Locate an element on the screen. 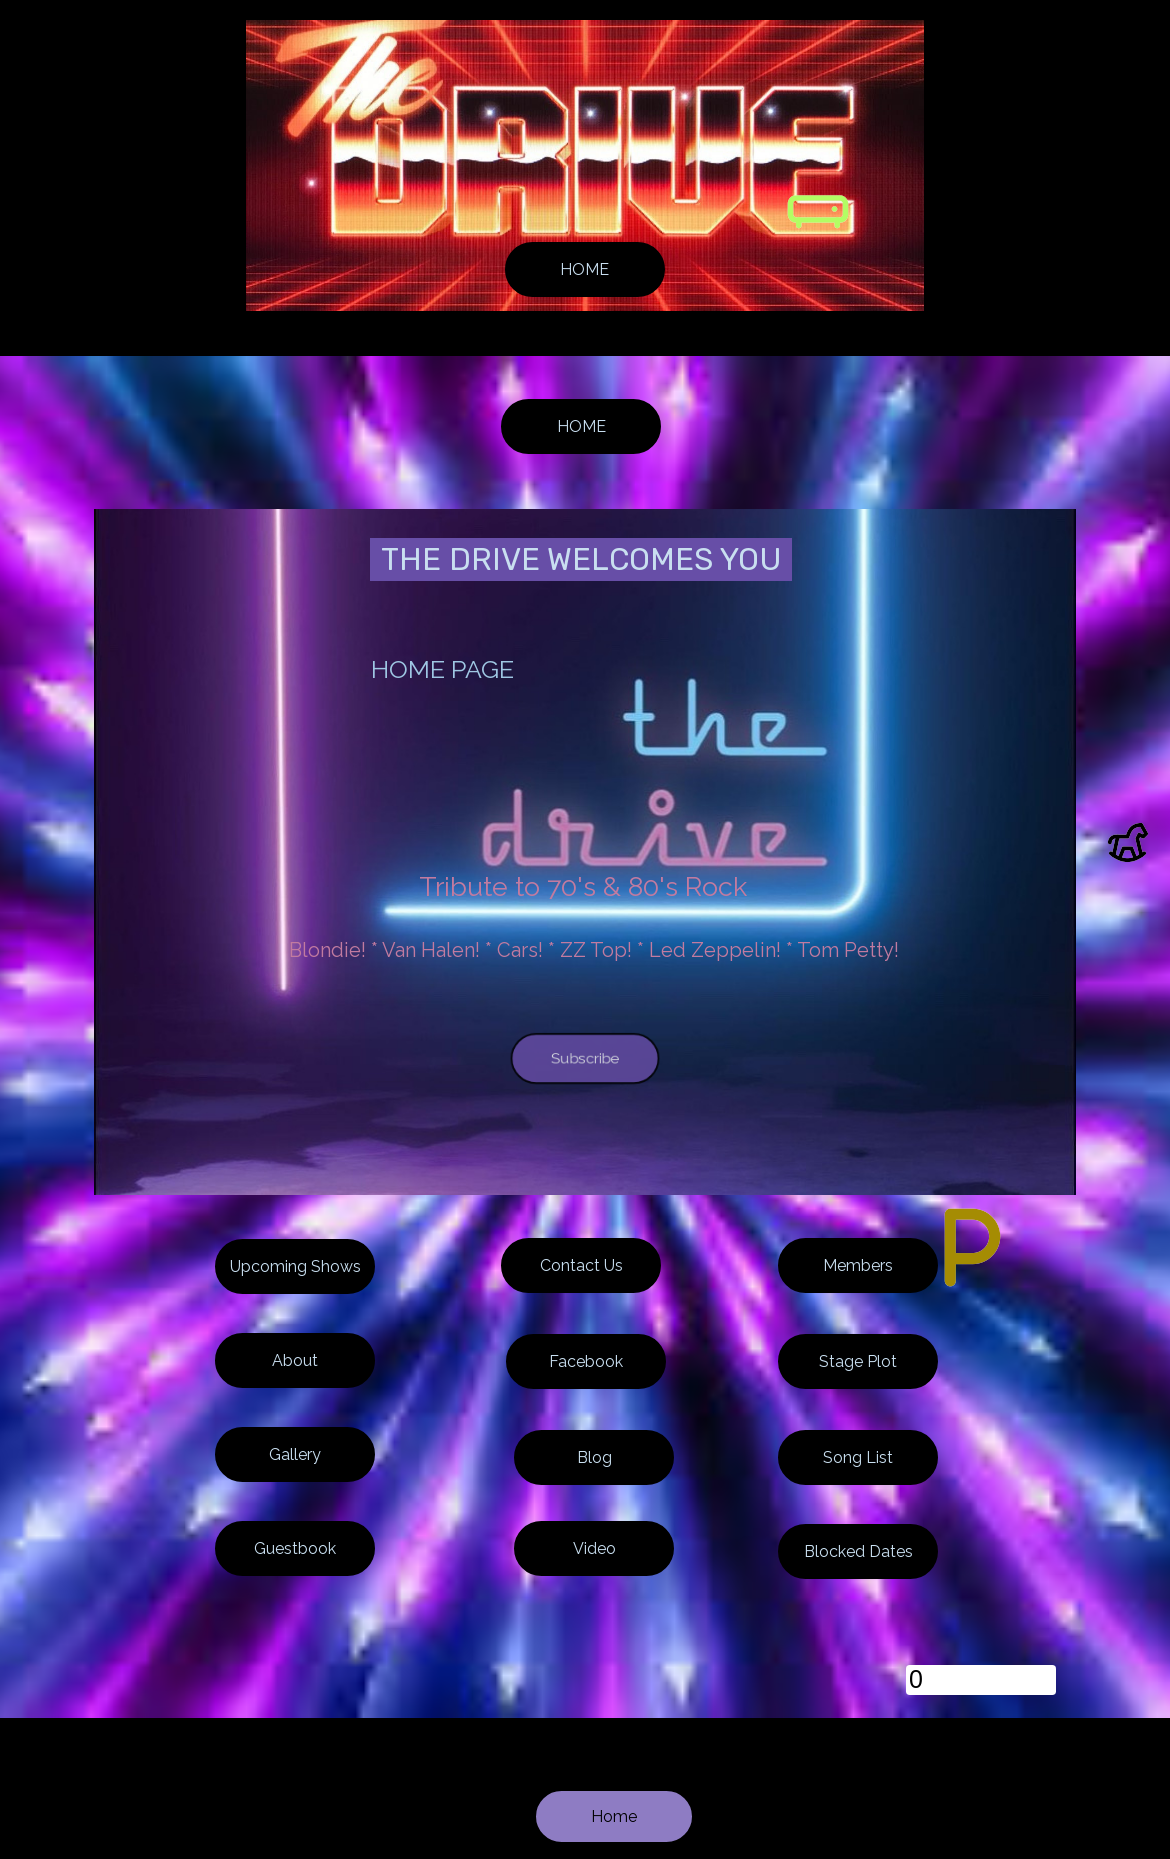 This screenshot has width=1170, height=1859. indicates parking availability or location is located at coordinates (972, 1247).